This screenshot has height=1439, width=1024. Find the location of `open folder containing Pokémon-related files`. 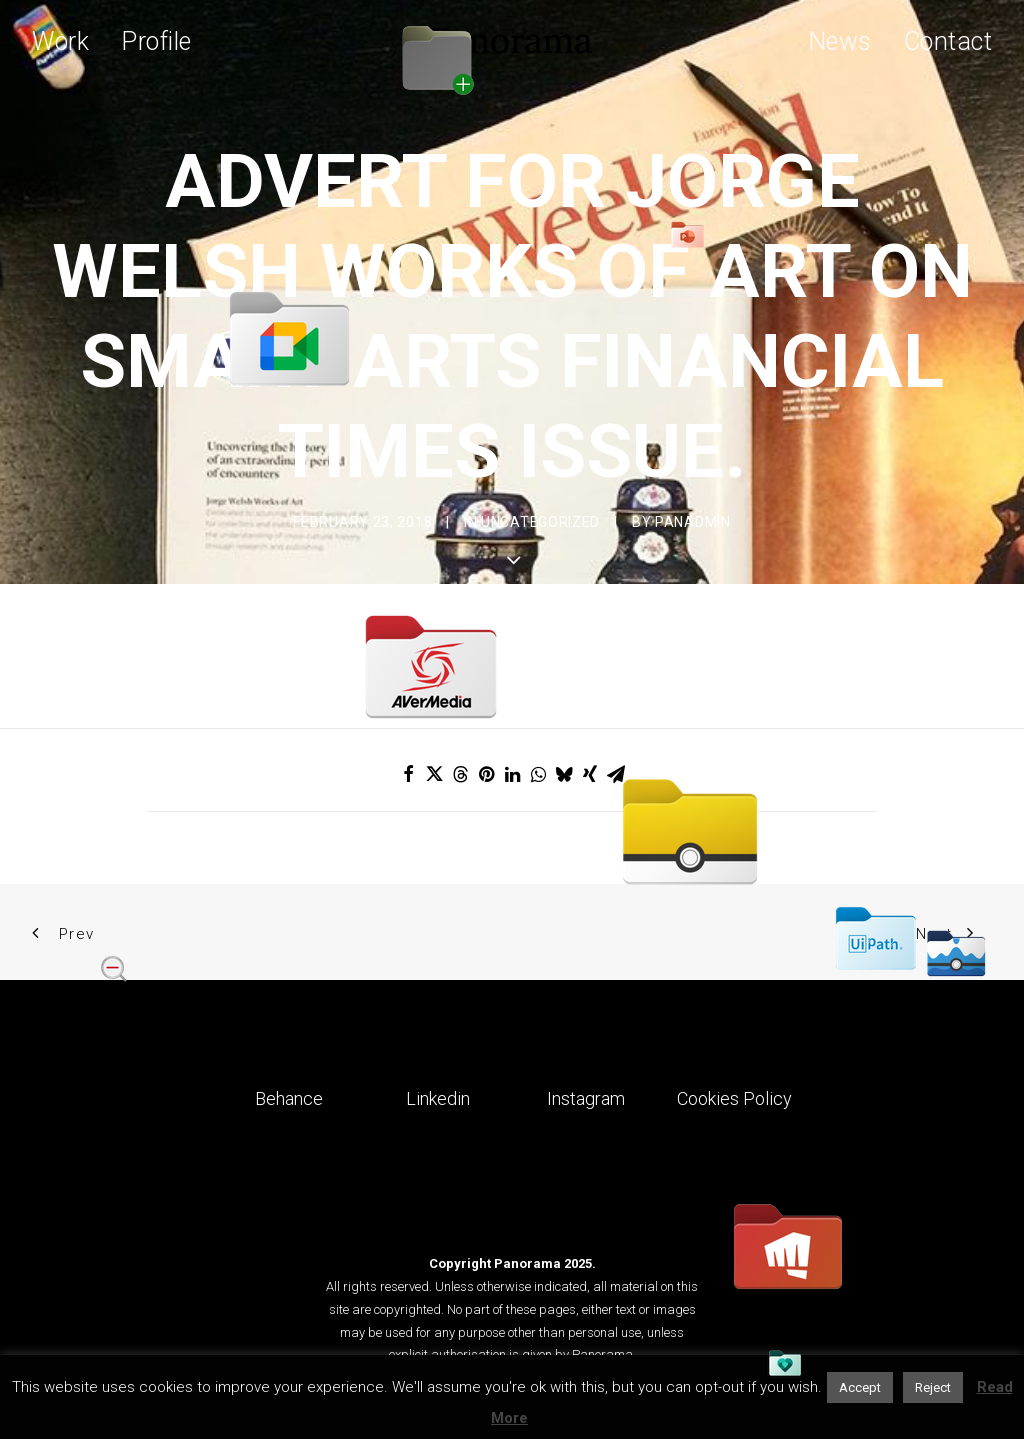

open folder containing Pokémon-related files is located at coordinates (689, 835).